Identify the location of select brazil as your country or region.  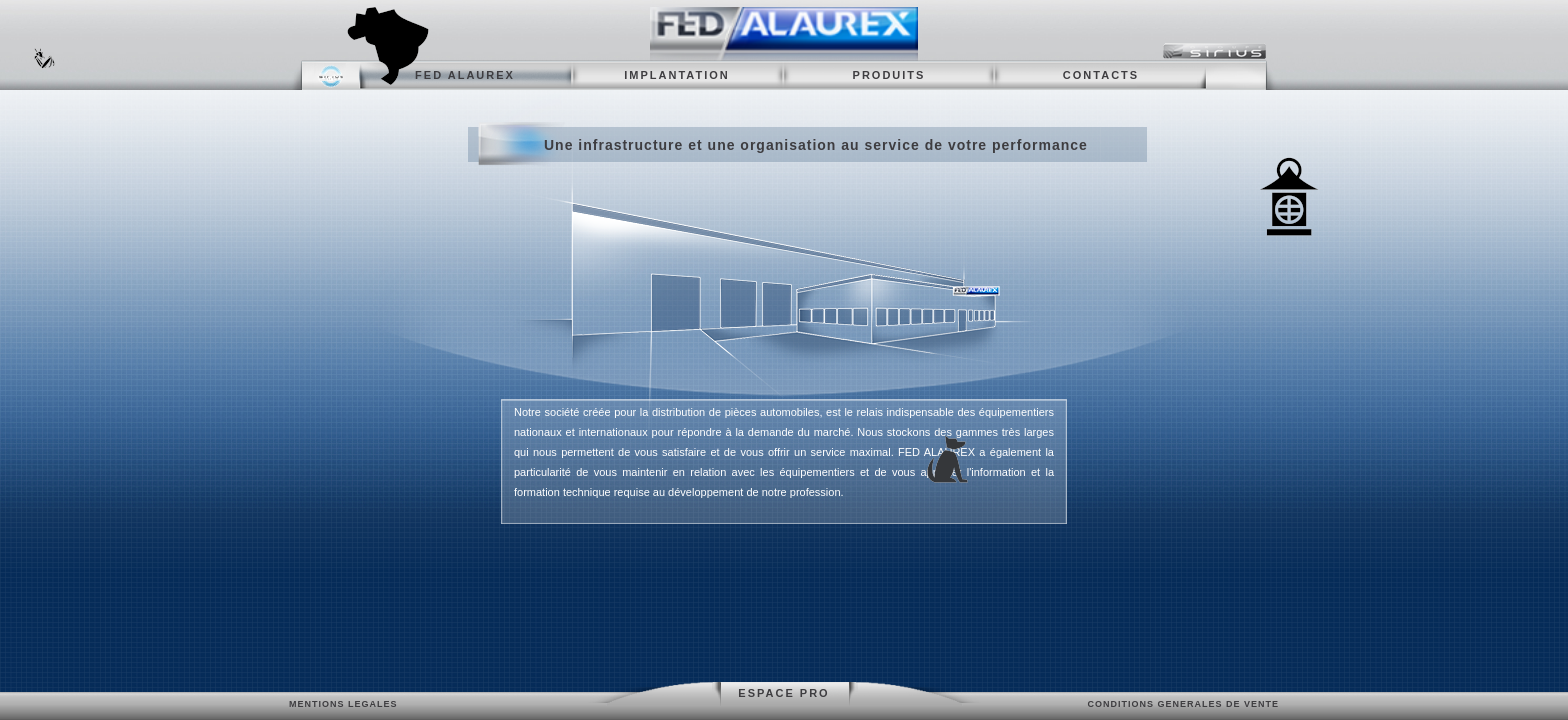
(388, 46).